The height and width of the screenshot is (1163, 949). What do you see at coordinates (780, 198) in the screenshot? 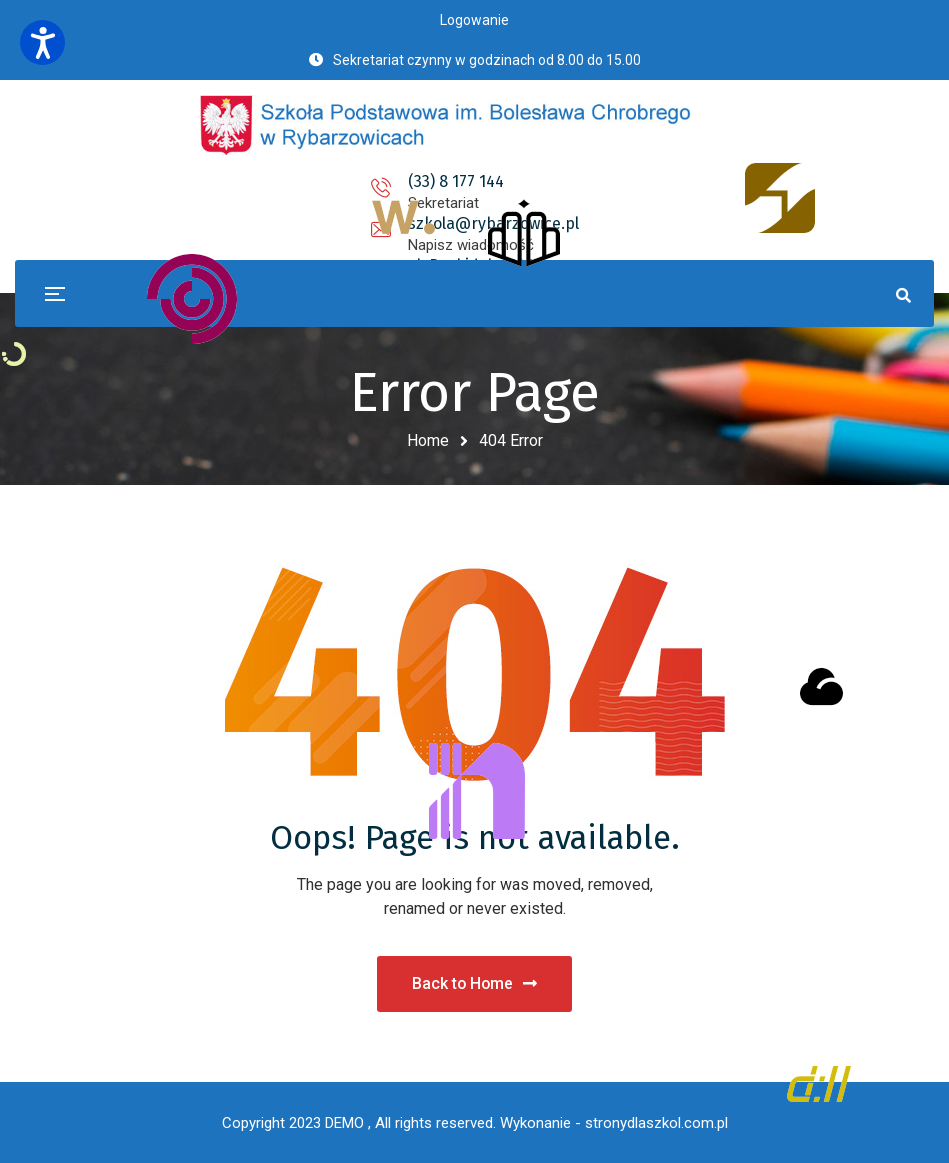
I see `open Coggle mind mapping app` at bounding box center [780, 198].